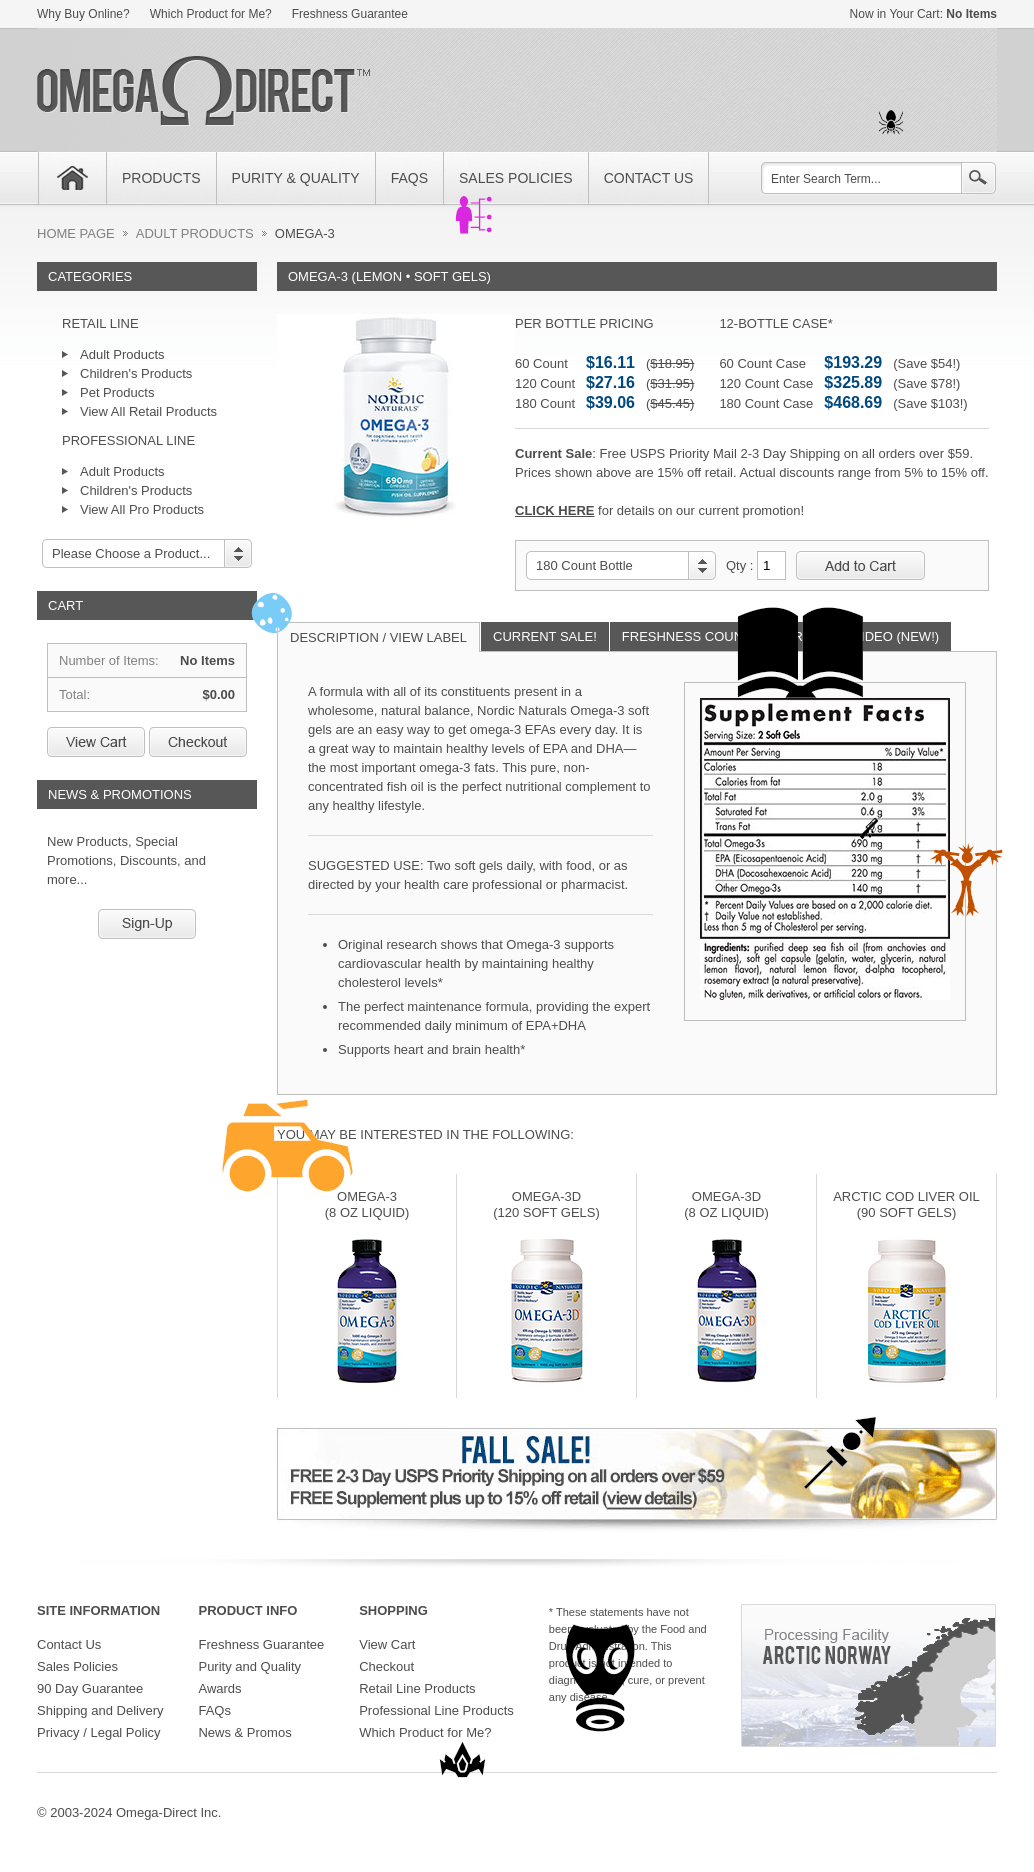 Image resolution: width=1034 pixels, height=1872 pixels. I want to click on open the reading or library section, so click(800, 652).